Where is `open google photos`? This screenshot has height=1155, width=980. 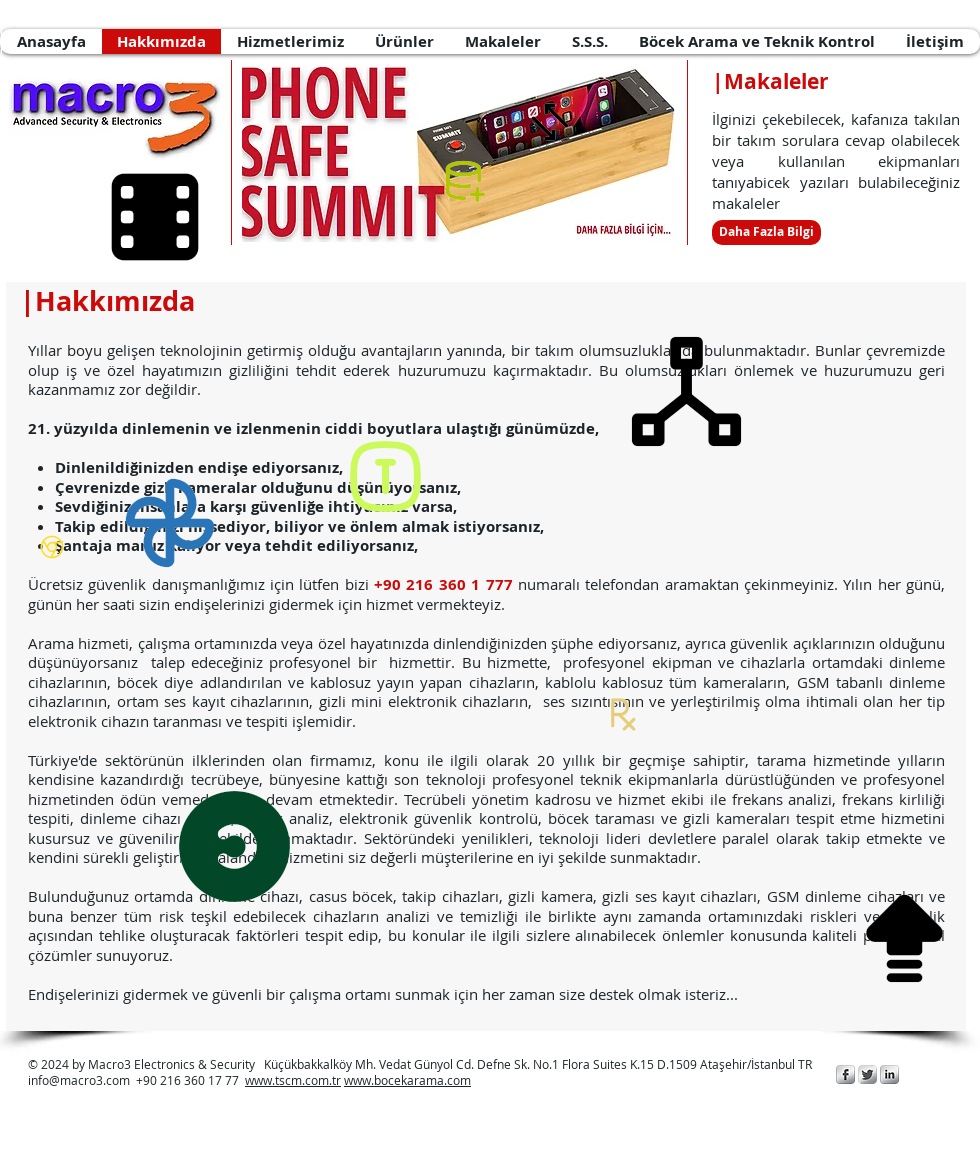
open google photos is located at coordinates (170, 523).